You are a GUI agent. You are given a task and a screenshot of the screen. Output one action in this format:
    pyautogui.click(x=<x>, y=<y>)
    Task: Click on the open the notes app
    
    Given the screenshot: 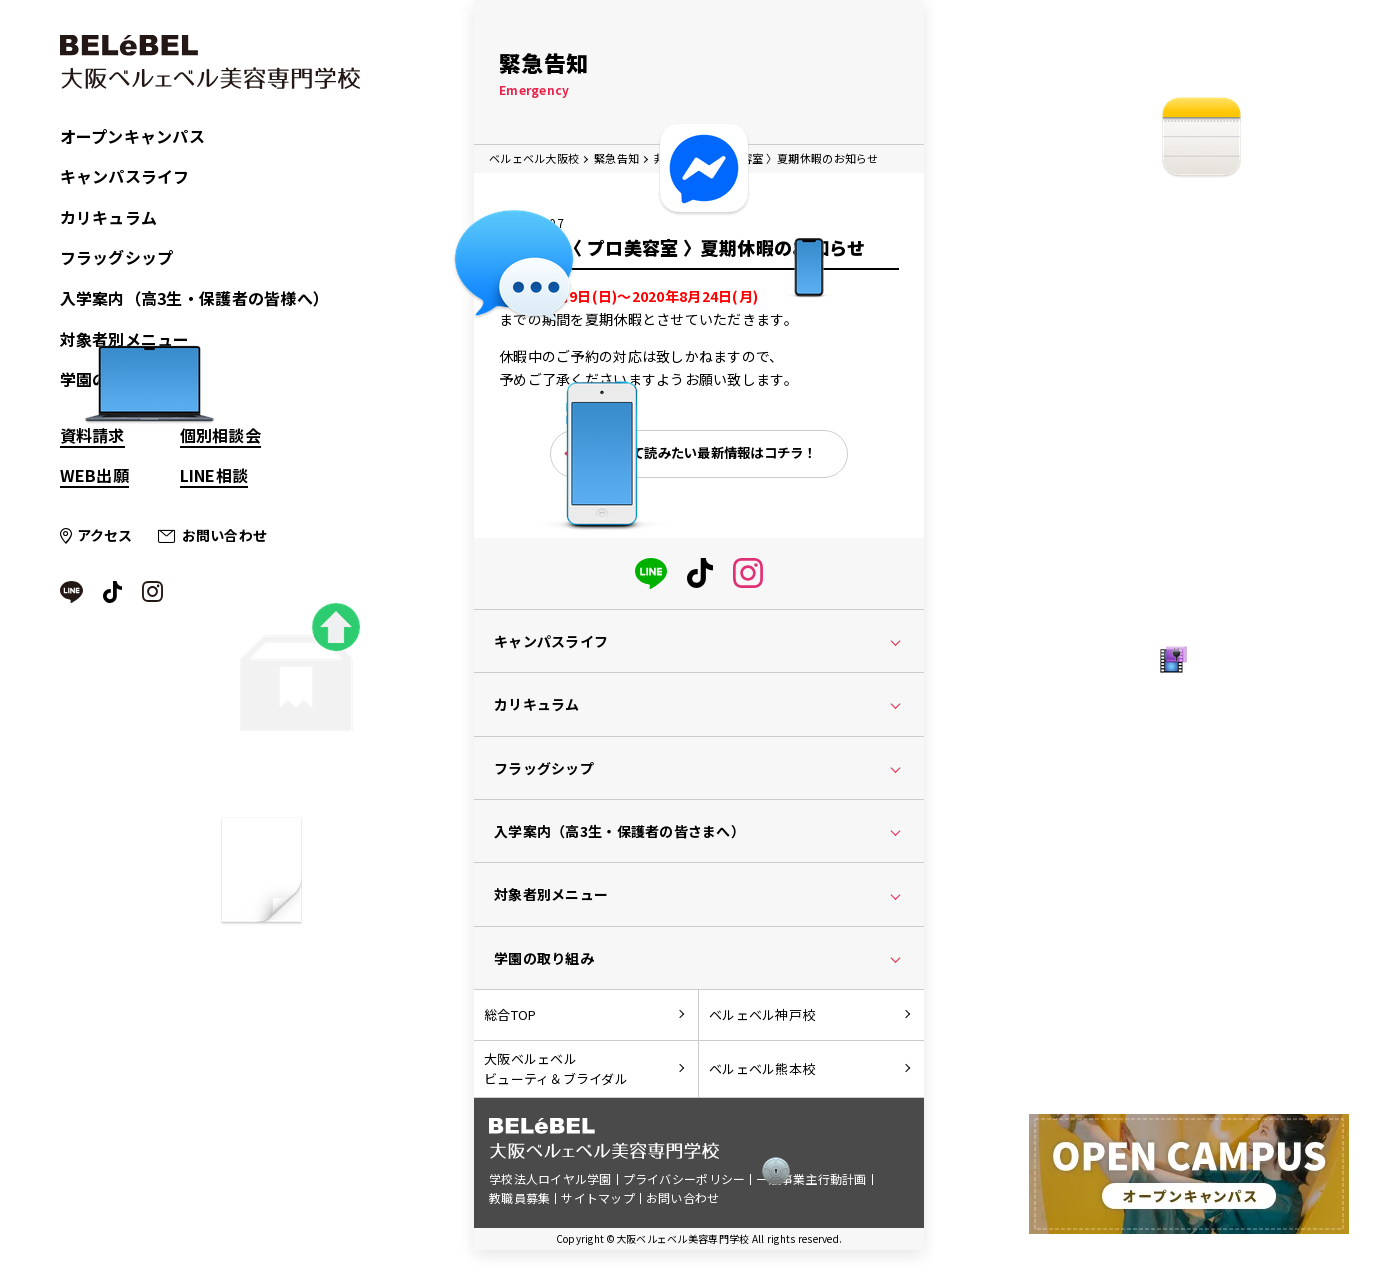 What is the action you would take?
    pyautogui.click(x=1201, y=136)
    